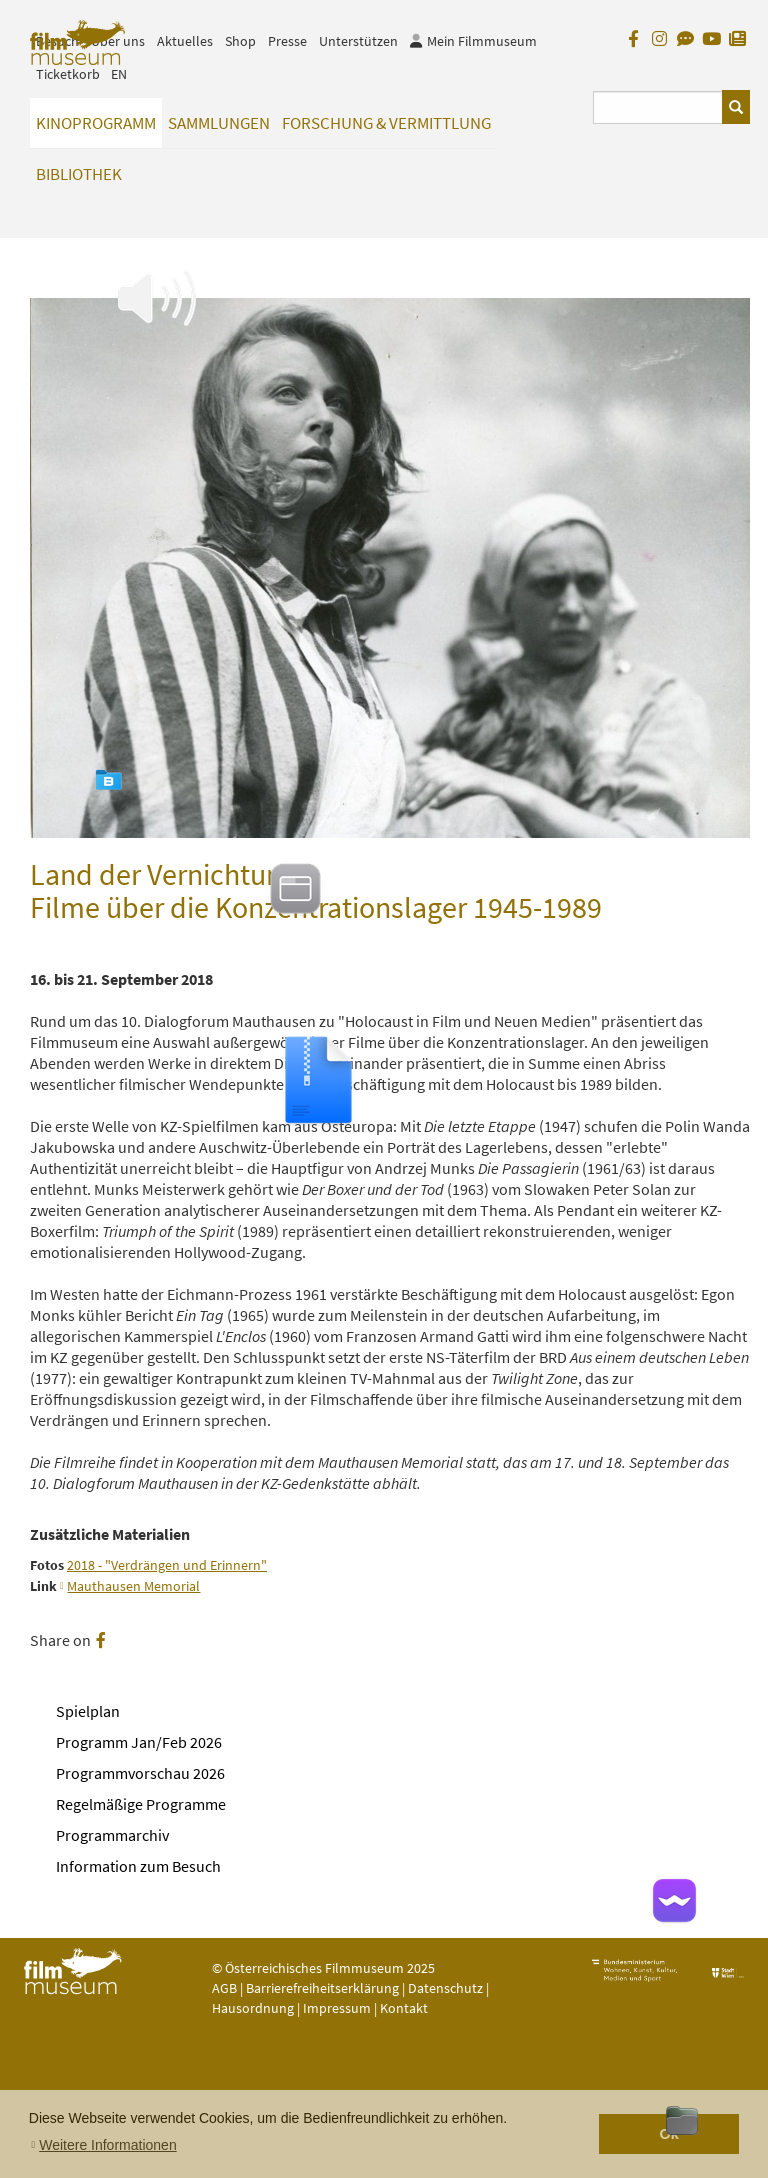 The width and height of the screenshot is (768, 2178). I want to click on open quixel bridge assets folder, so click(108, 780).